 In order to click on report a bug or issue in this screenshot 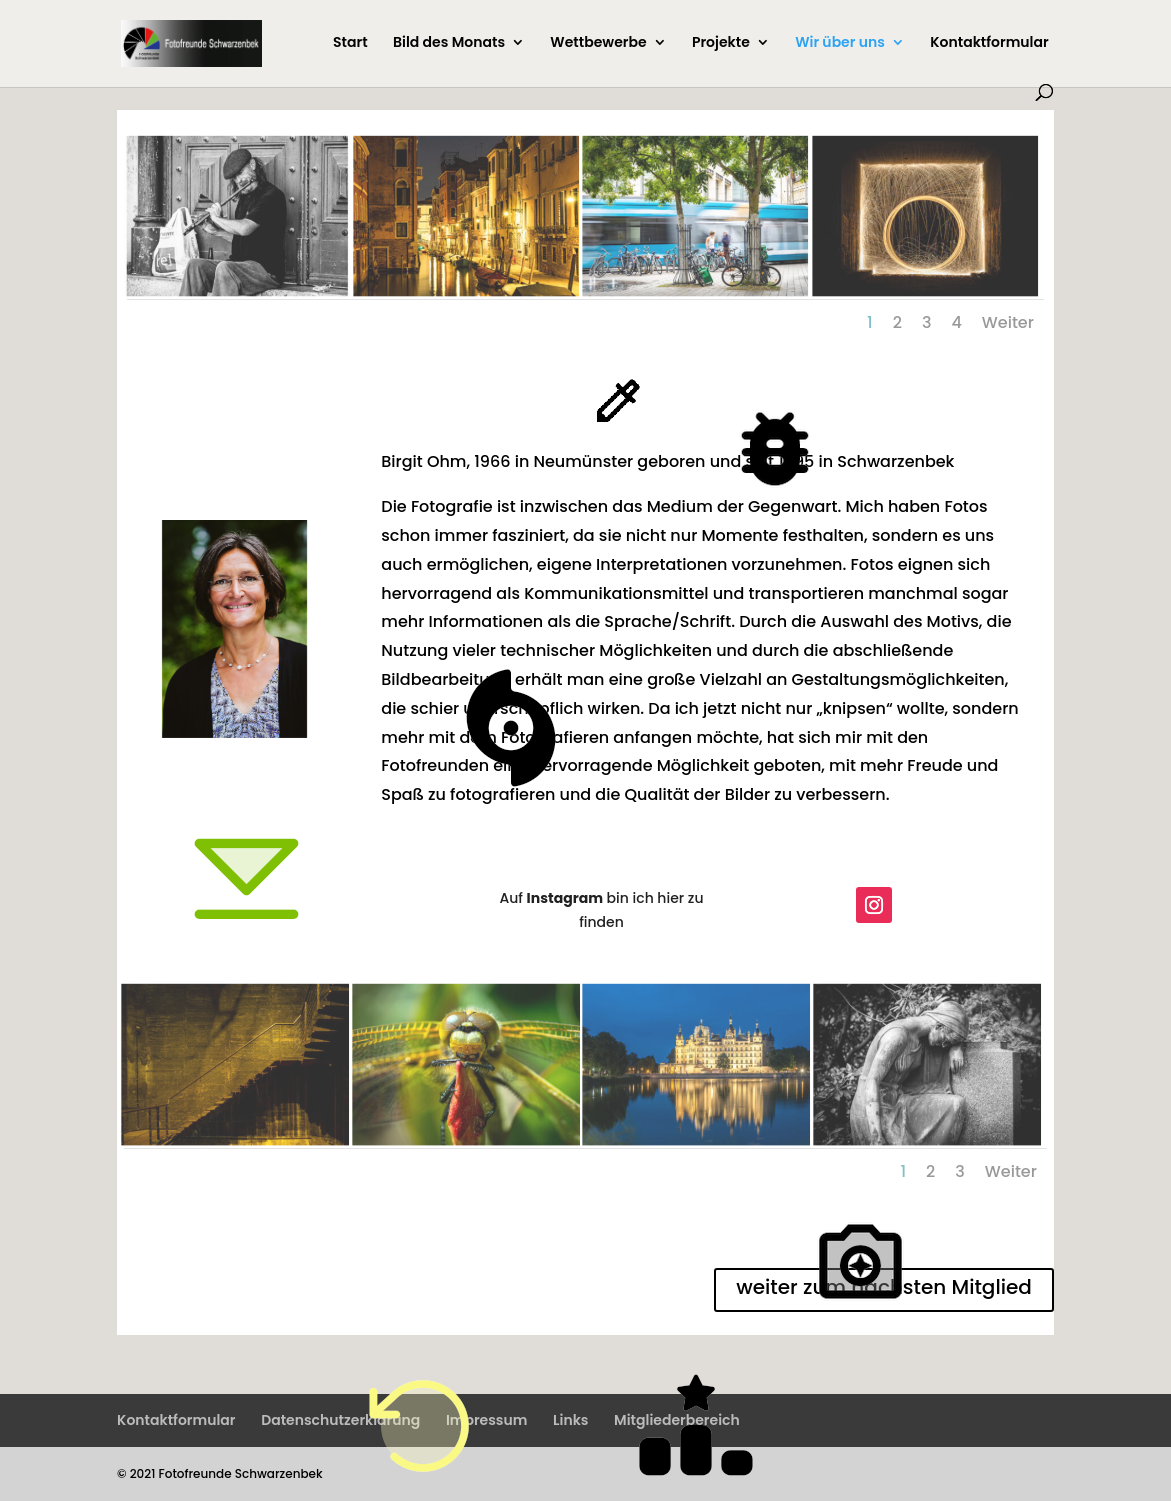, I will do `click(775, 448)`.